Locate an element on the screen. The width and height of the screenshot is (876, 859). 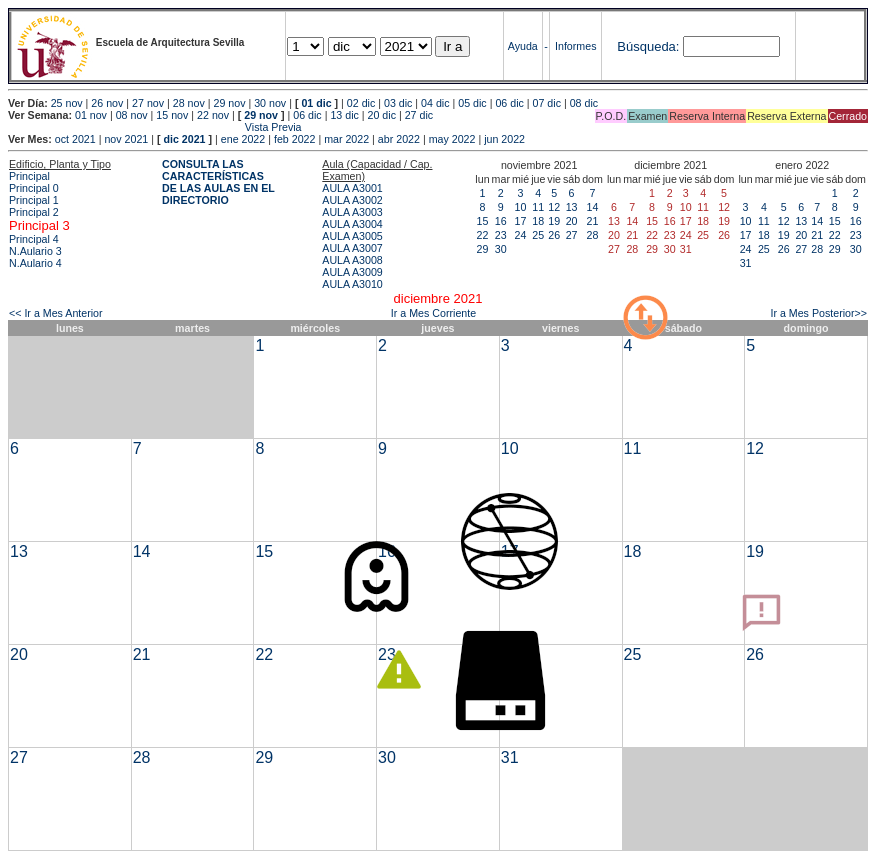
indicates a warning or alert that requires attention is located at coordinates (399, 670).